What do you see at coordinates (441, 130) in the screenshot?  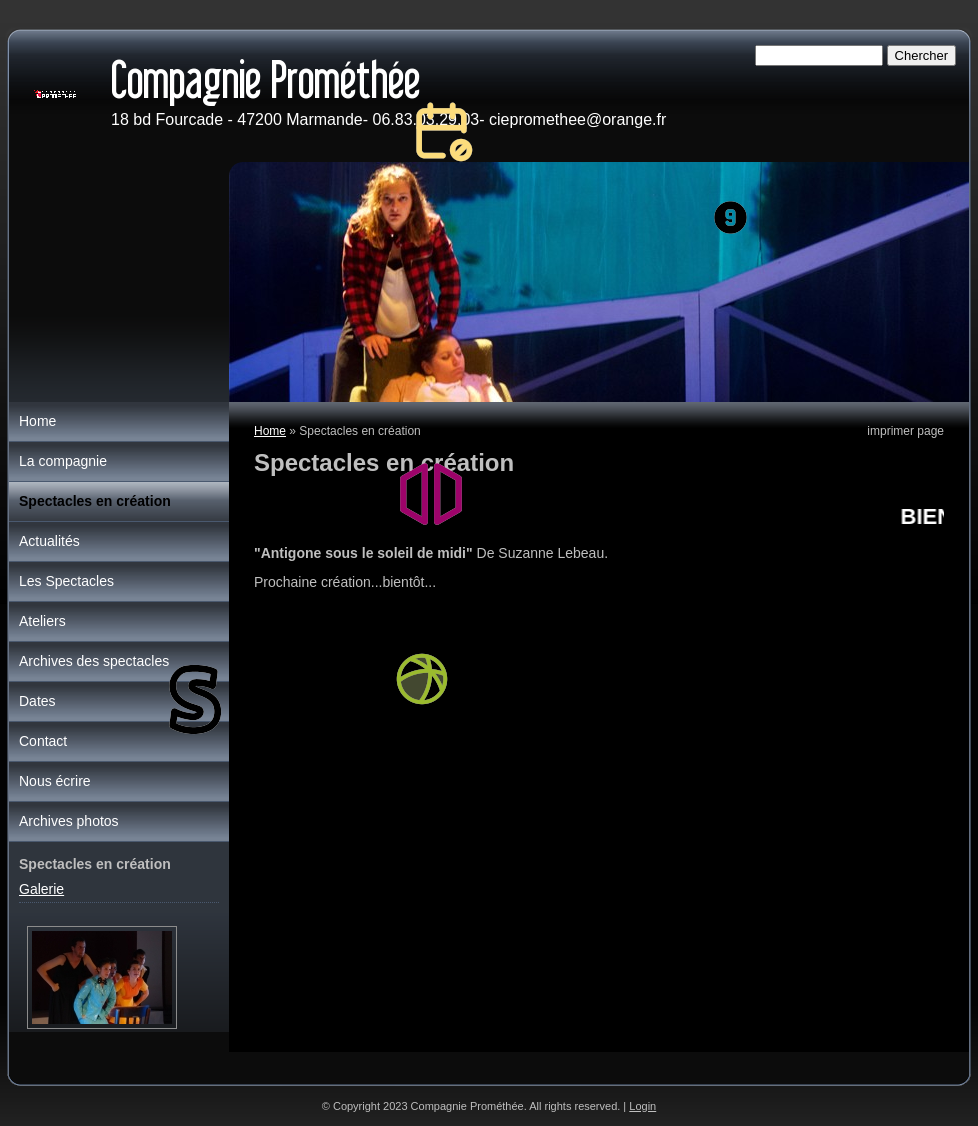 I see `cancel a scheduled event` at bounding box center [441, 130].